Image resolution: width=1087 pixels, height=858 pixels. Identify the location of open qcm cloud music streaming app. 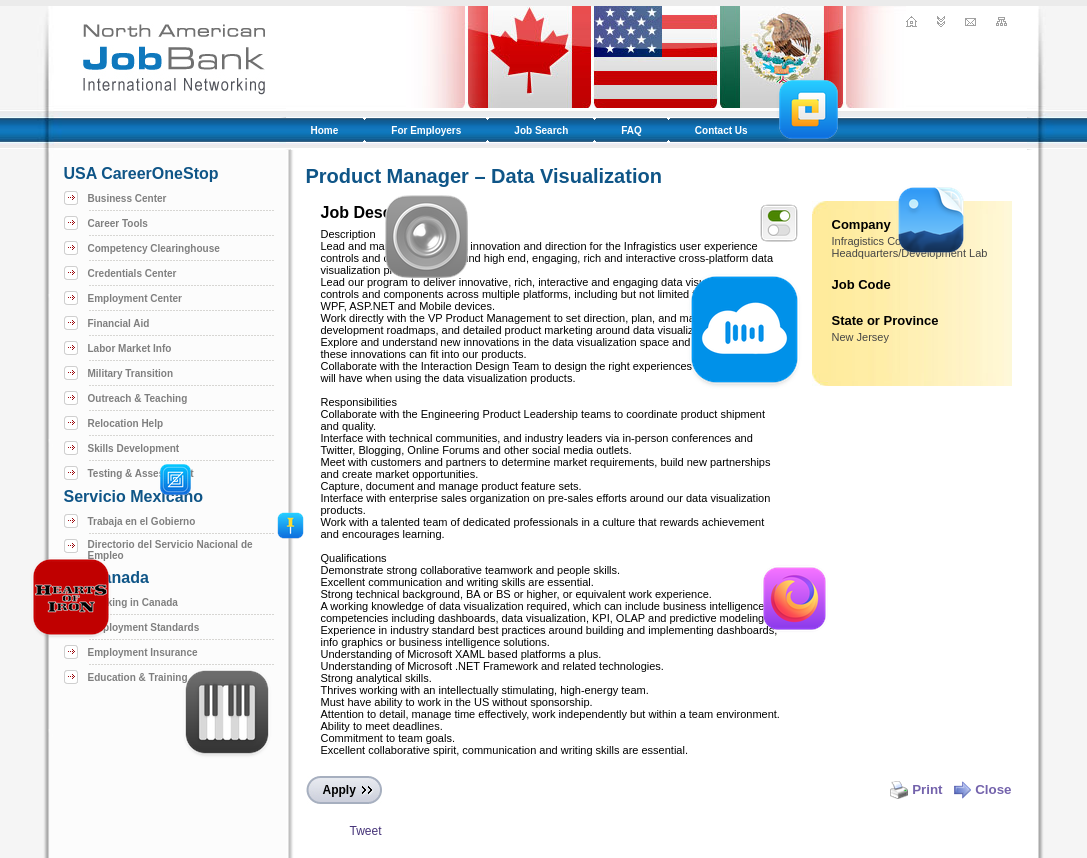
(744, 329).